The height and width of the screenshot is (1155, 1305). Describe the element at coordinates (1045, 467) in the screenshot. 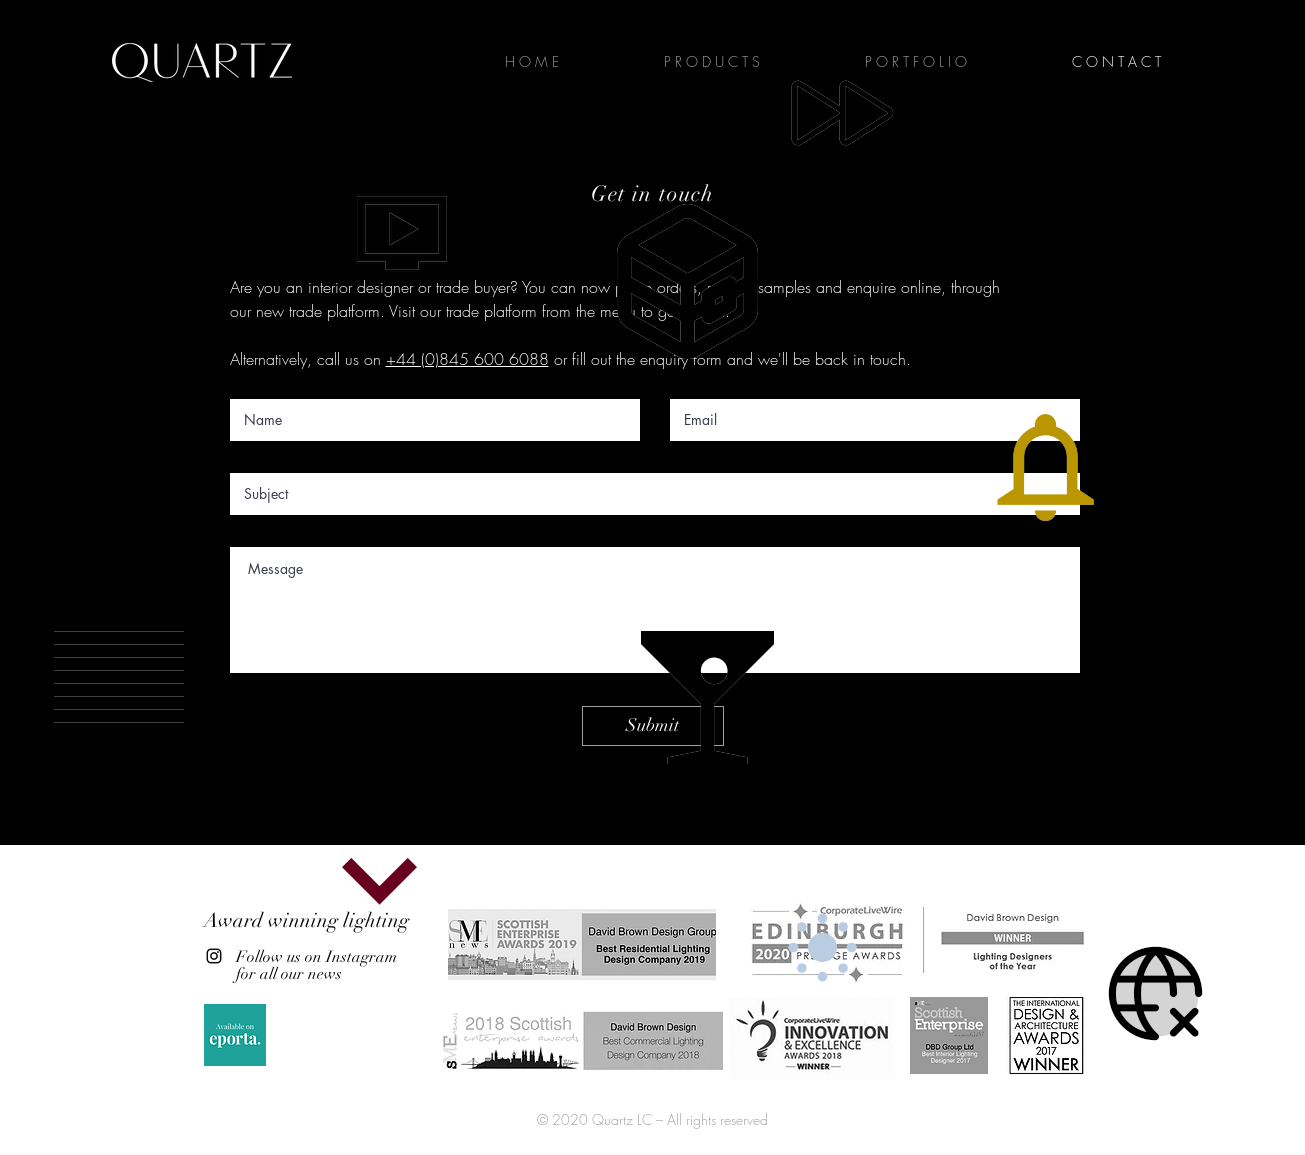

I see `view notifications` at that location.